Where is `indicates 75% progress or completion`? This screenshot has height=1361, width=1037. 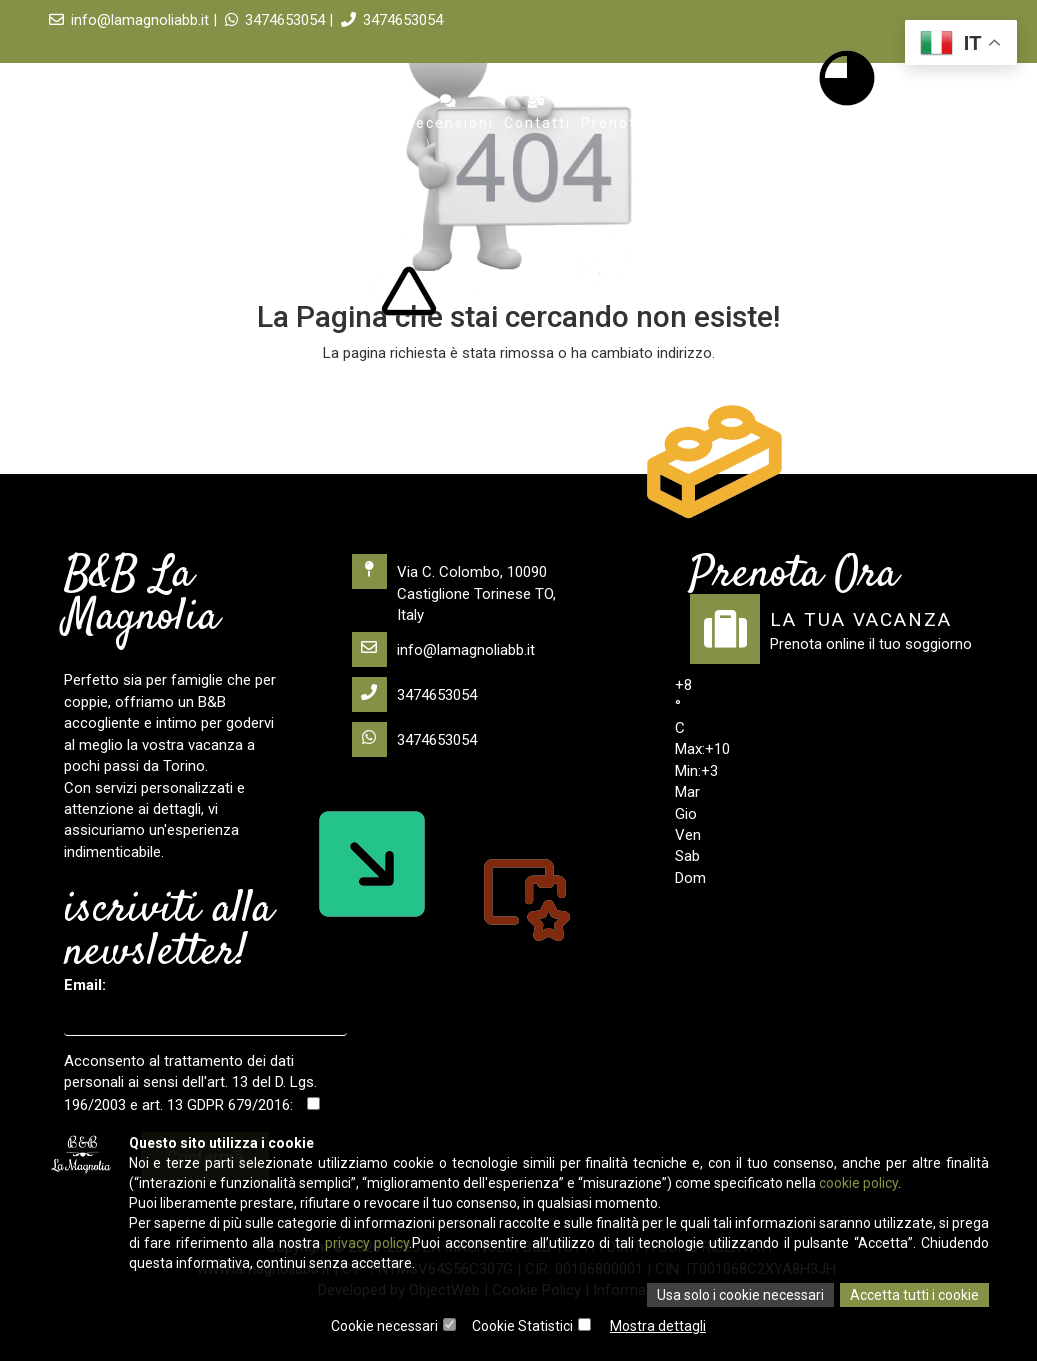
indicates 75% progress or completion is located at coordinates (847, 78).